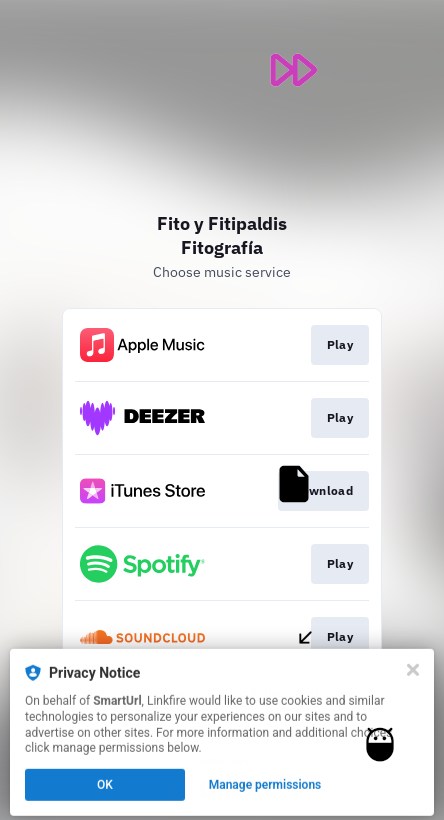  What do you see at coordinates (380, 744) in the screenshot?
I see `android device or app settings` at bounding box center [380, 744].